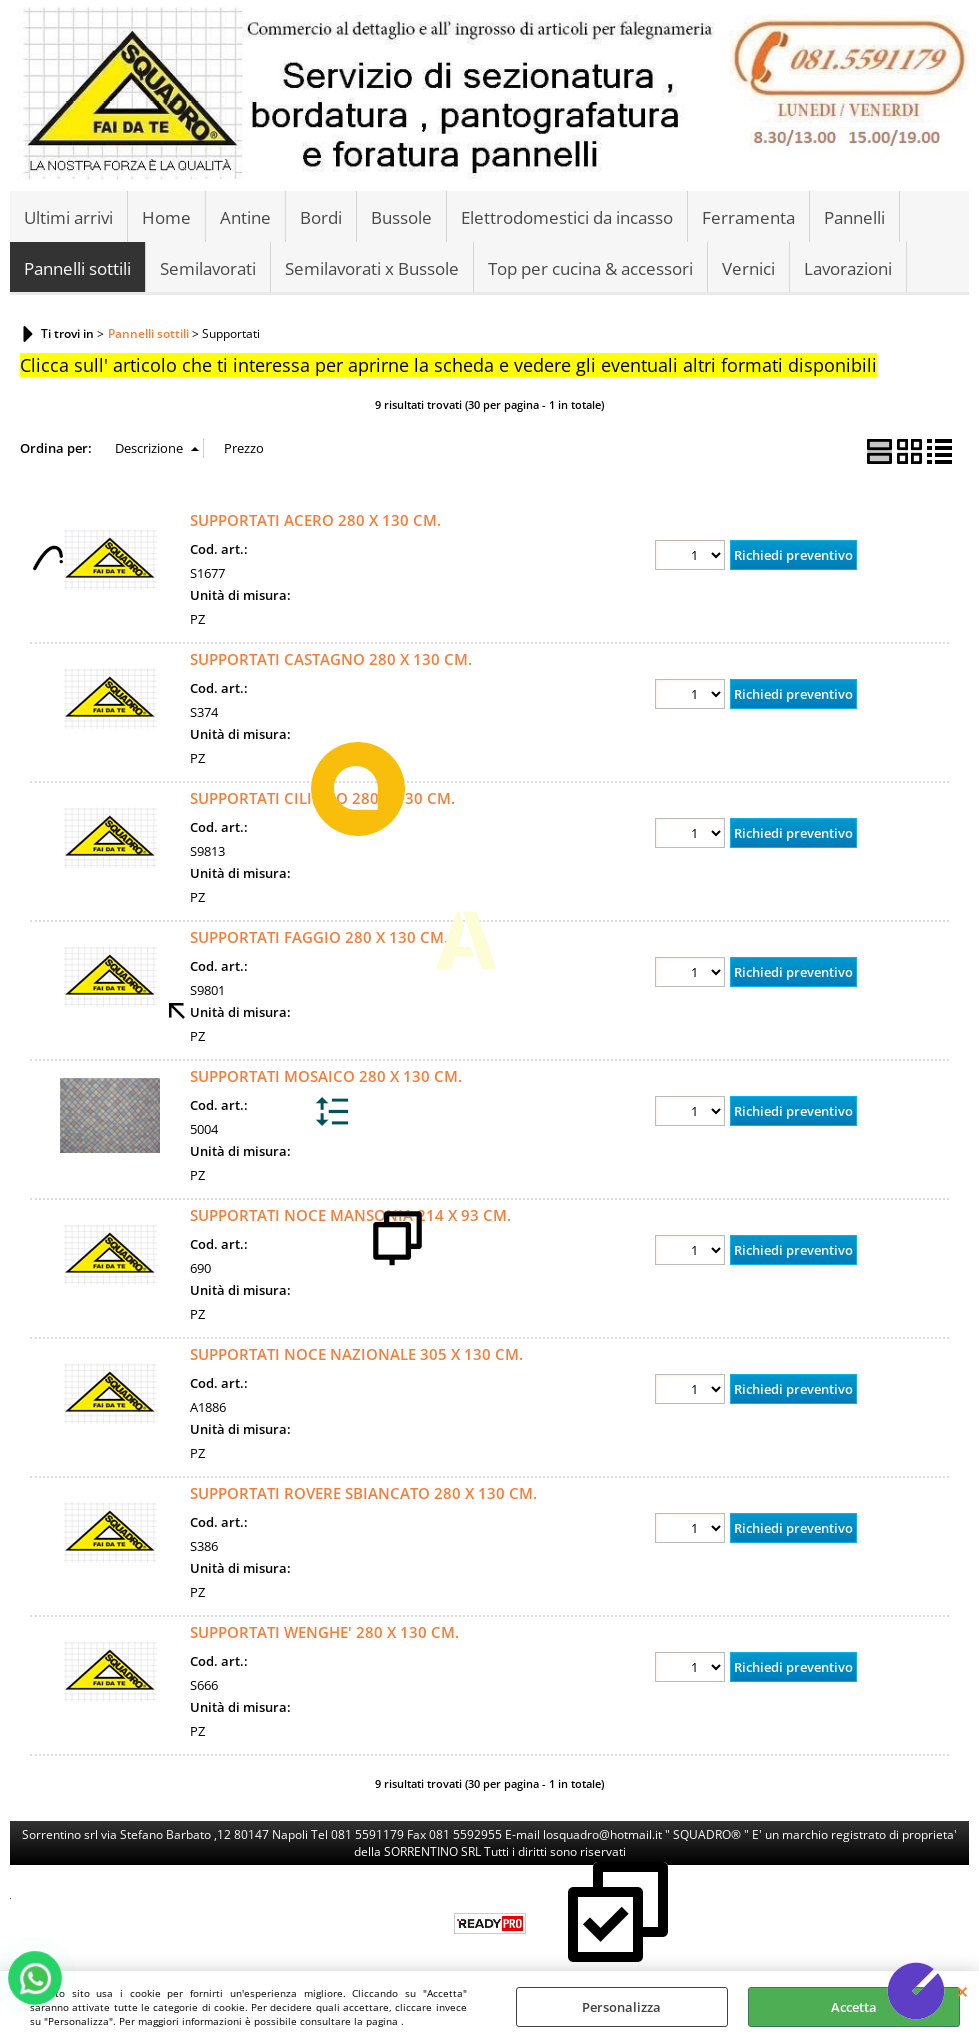 Image resolution: width=979 pixels, height=2043 pixels. Describe the element at coordinates (916, 1991) in the screenshot. I see `open navigation or directional tools` at that location.